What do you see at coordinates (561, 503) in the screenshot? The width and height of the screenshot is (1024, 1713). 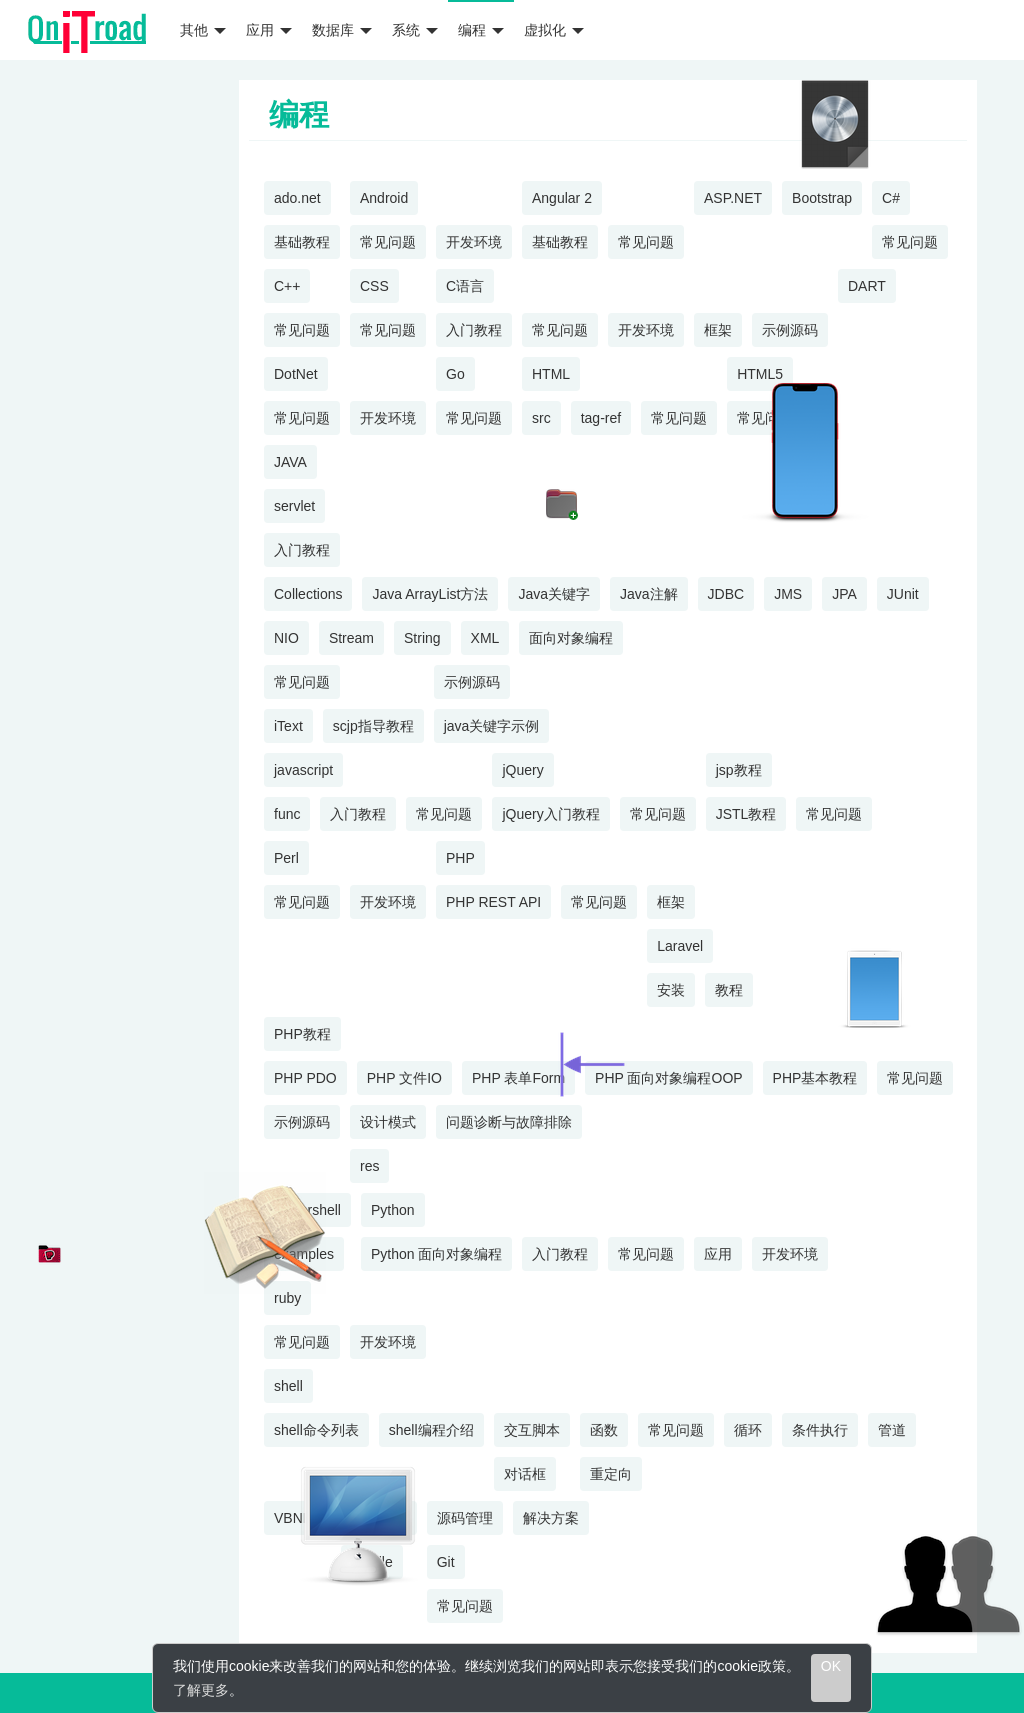 I see `create a new folder` at bounding box center [561, 503].